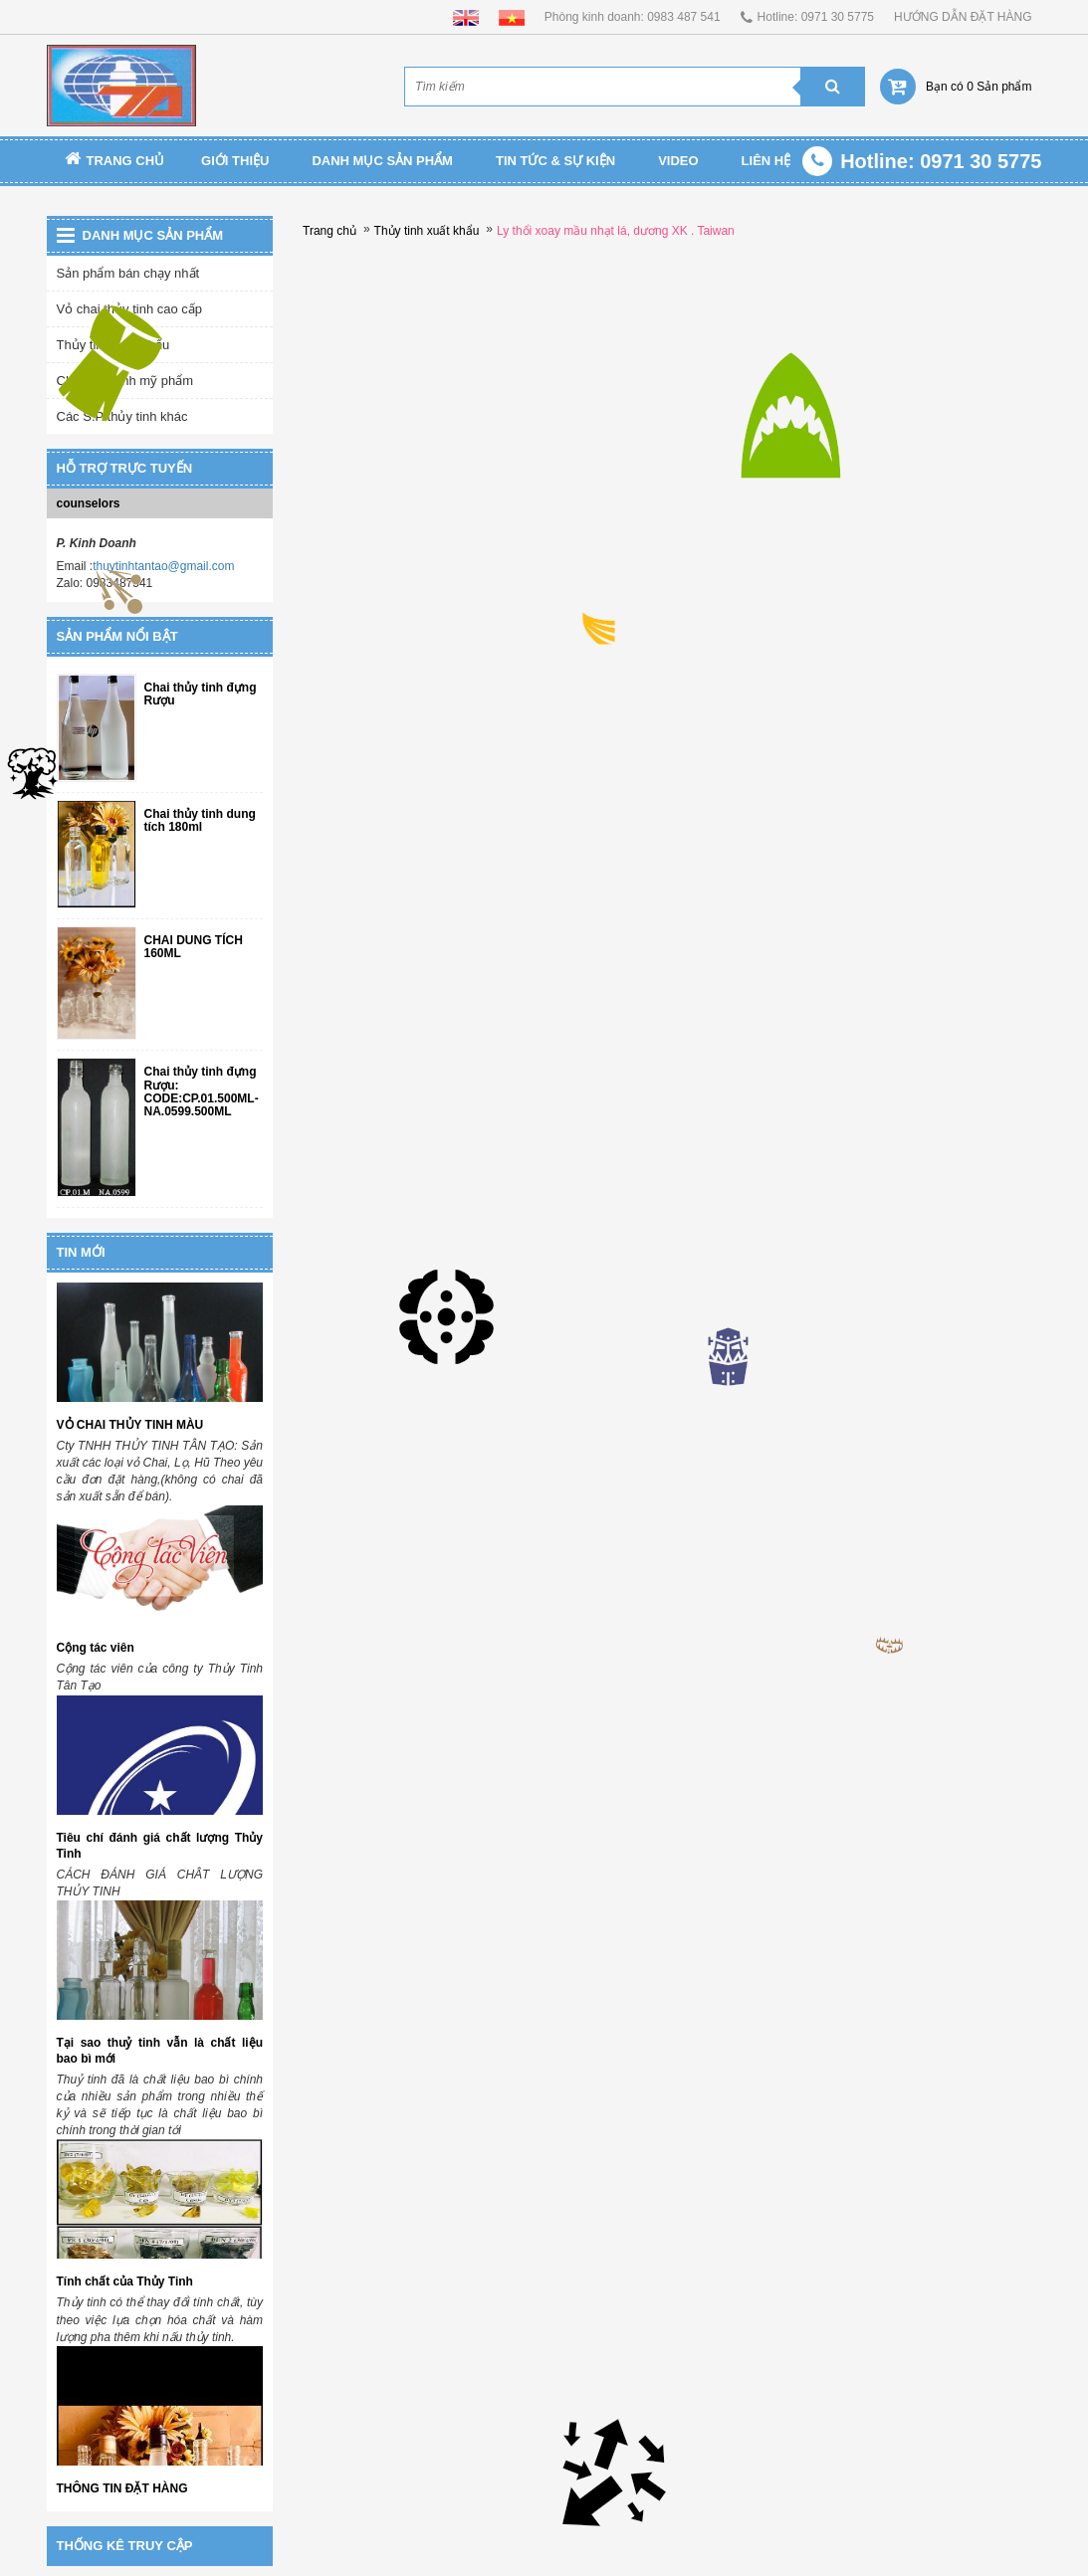 The height and width of the screenshot is (2576, 1088). I want to click on select metal golem character or unit, so click(728, 1356).